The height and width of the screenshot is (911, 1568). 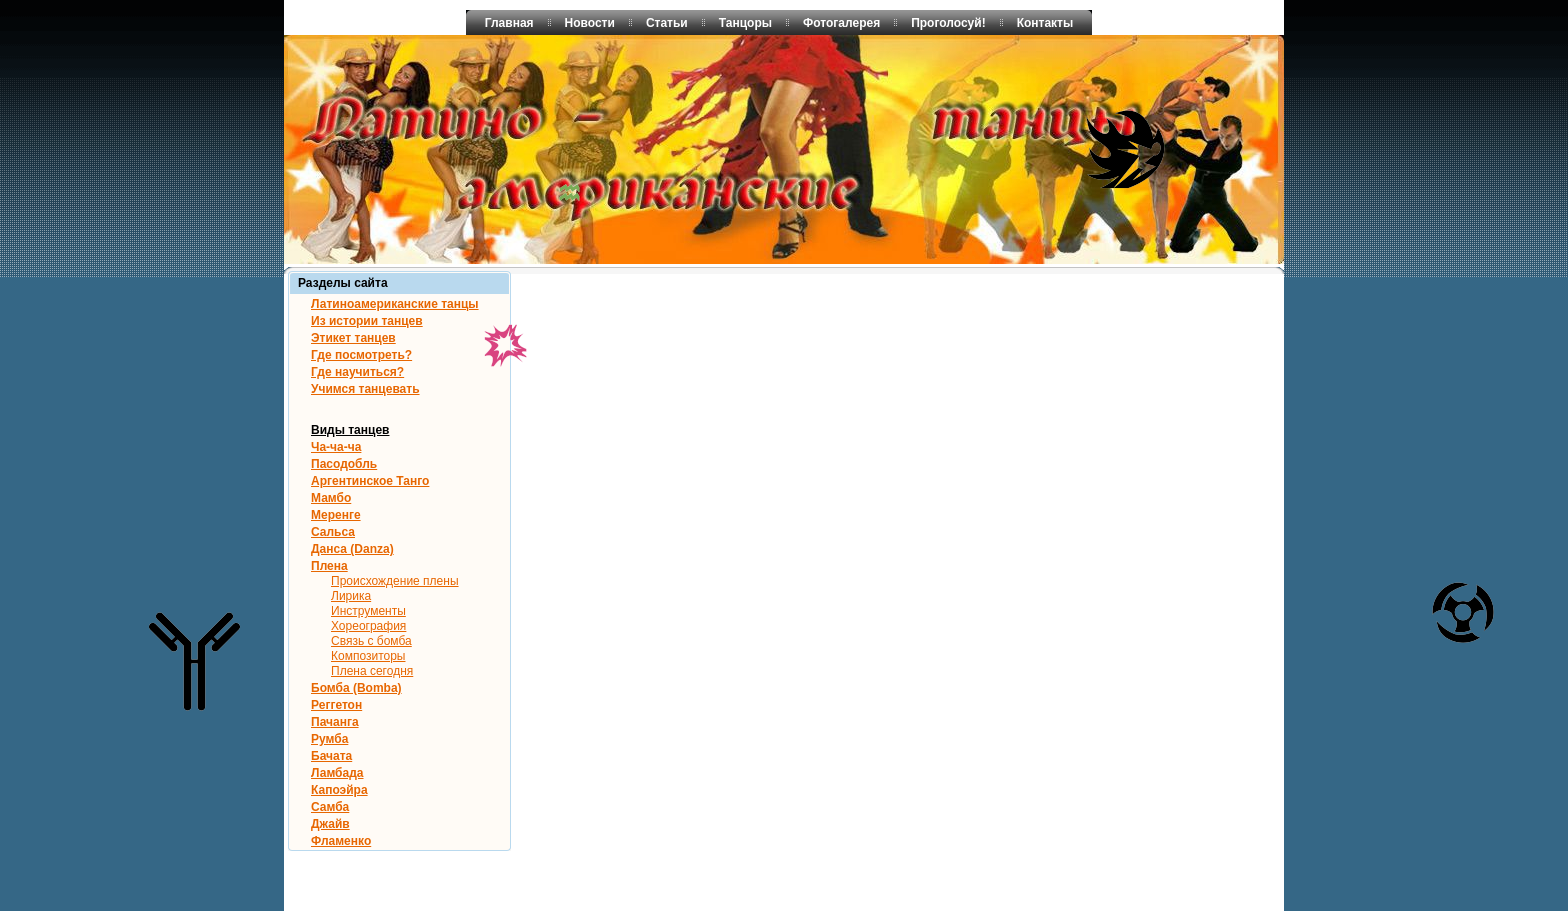 I want to click on view immune system or antibody information, so click(x=194, y=661).